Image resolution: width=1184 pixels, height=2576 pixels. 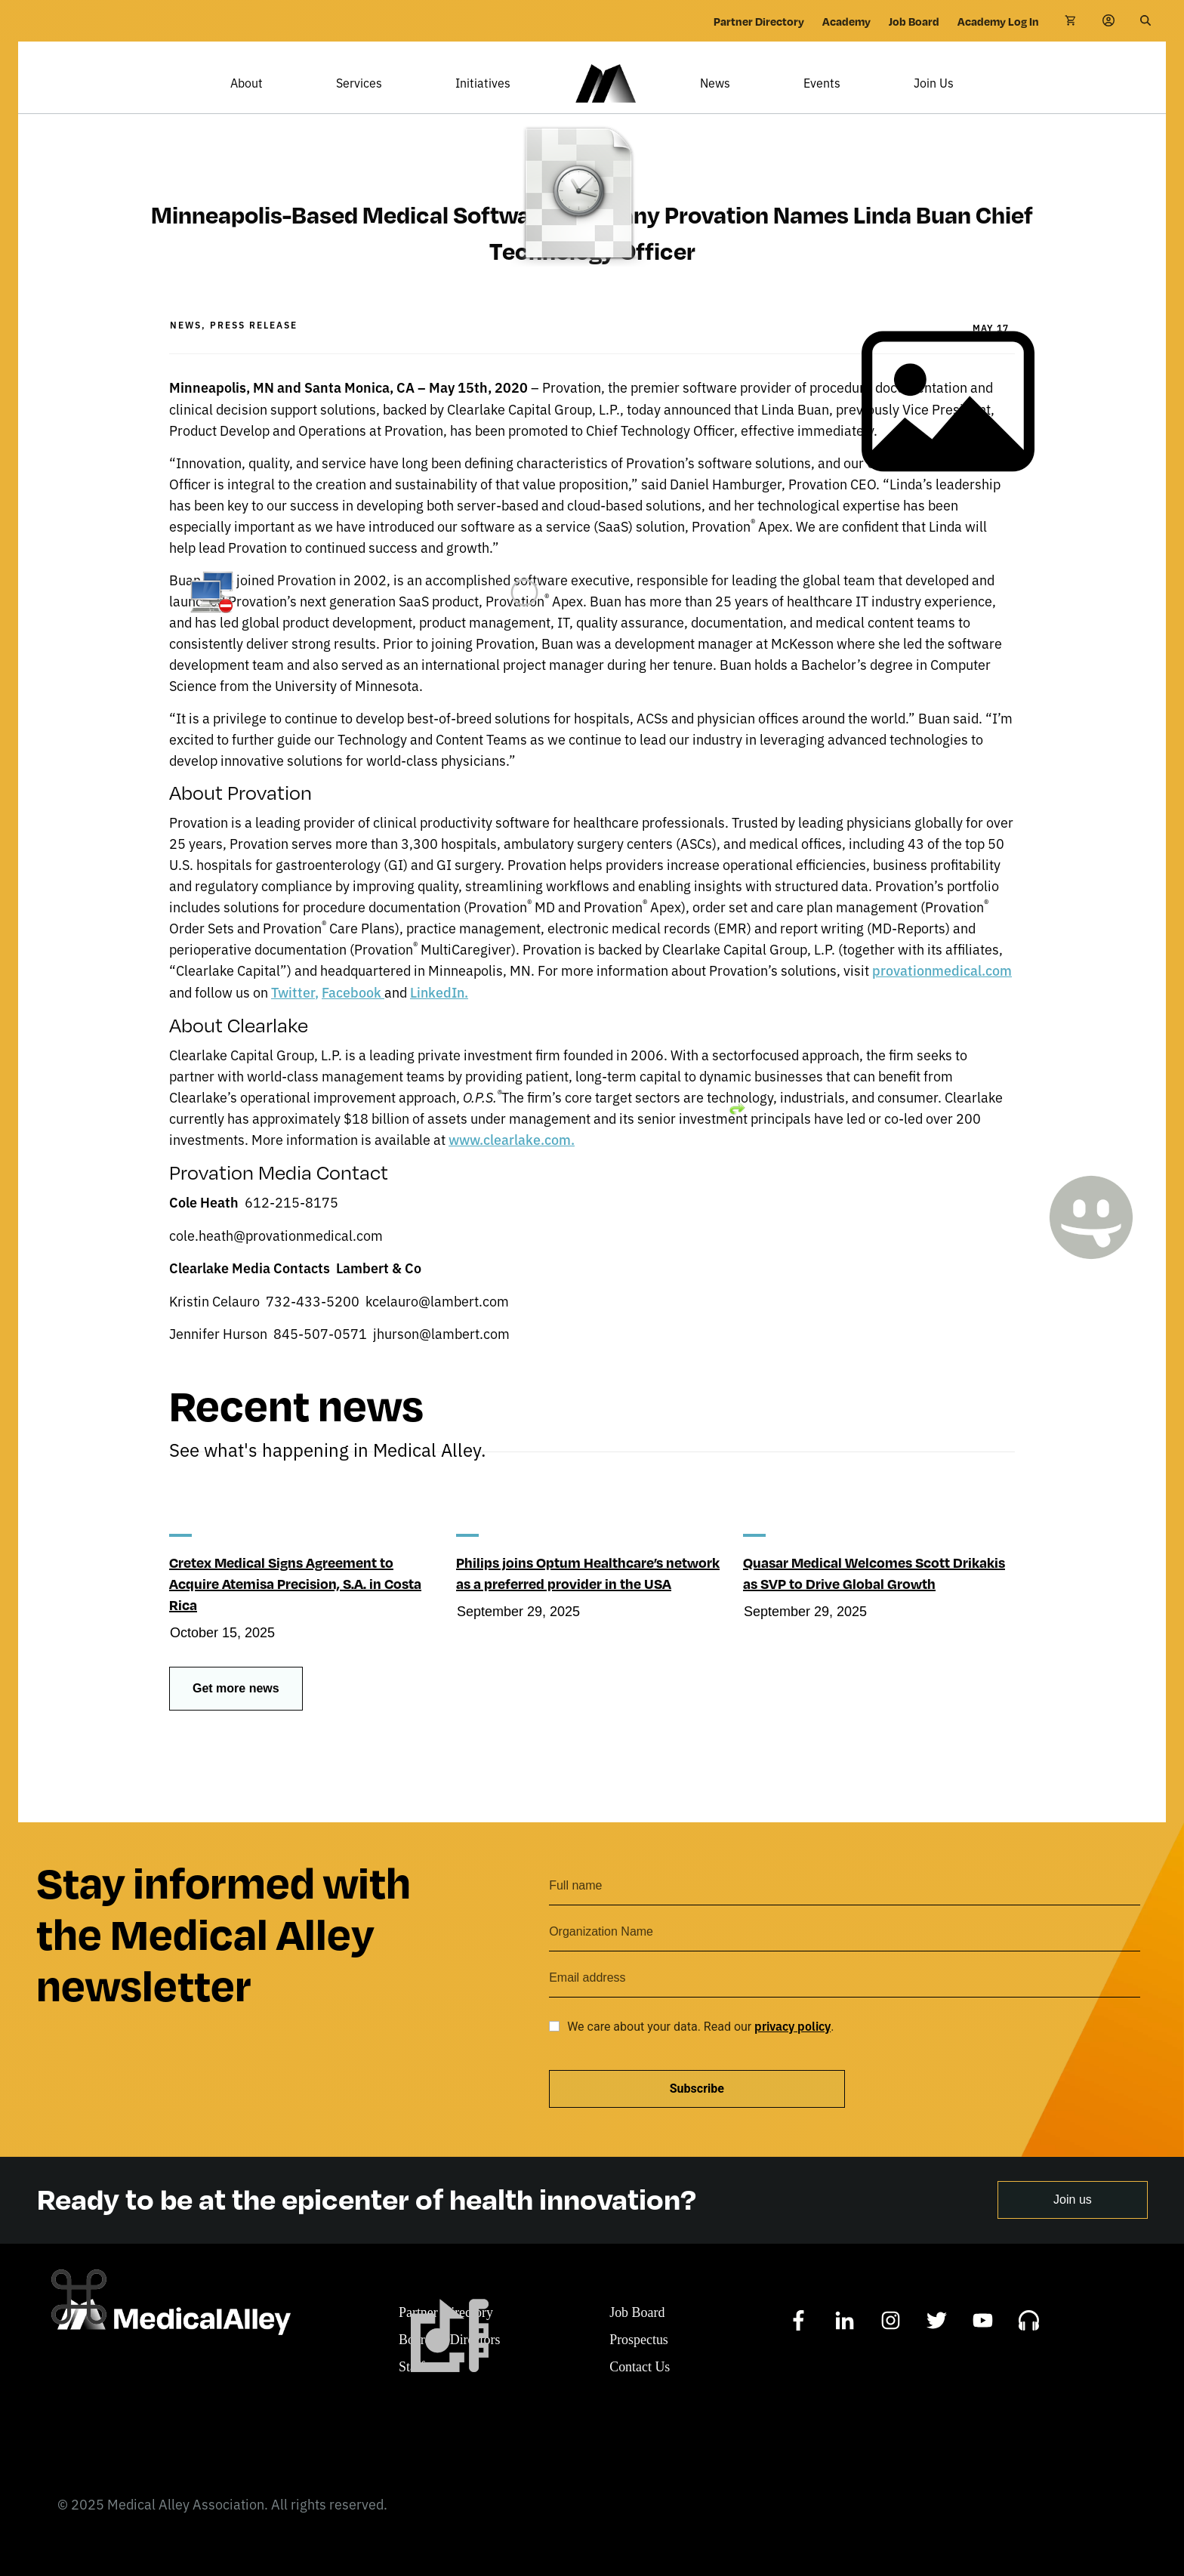 I want to click on emoji reaction showing playful or teasing mood, so click(x=1091, y=1217).